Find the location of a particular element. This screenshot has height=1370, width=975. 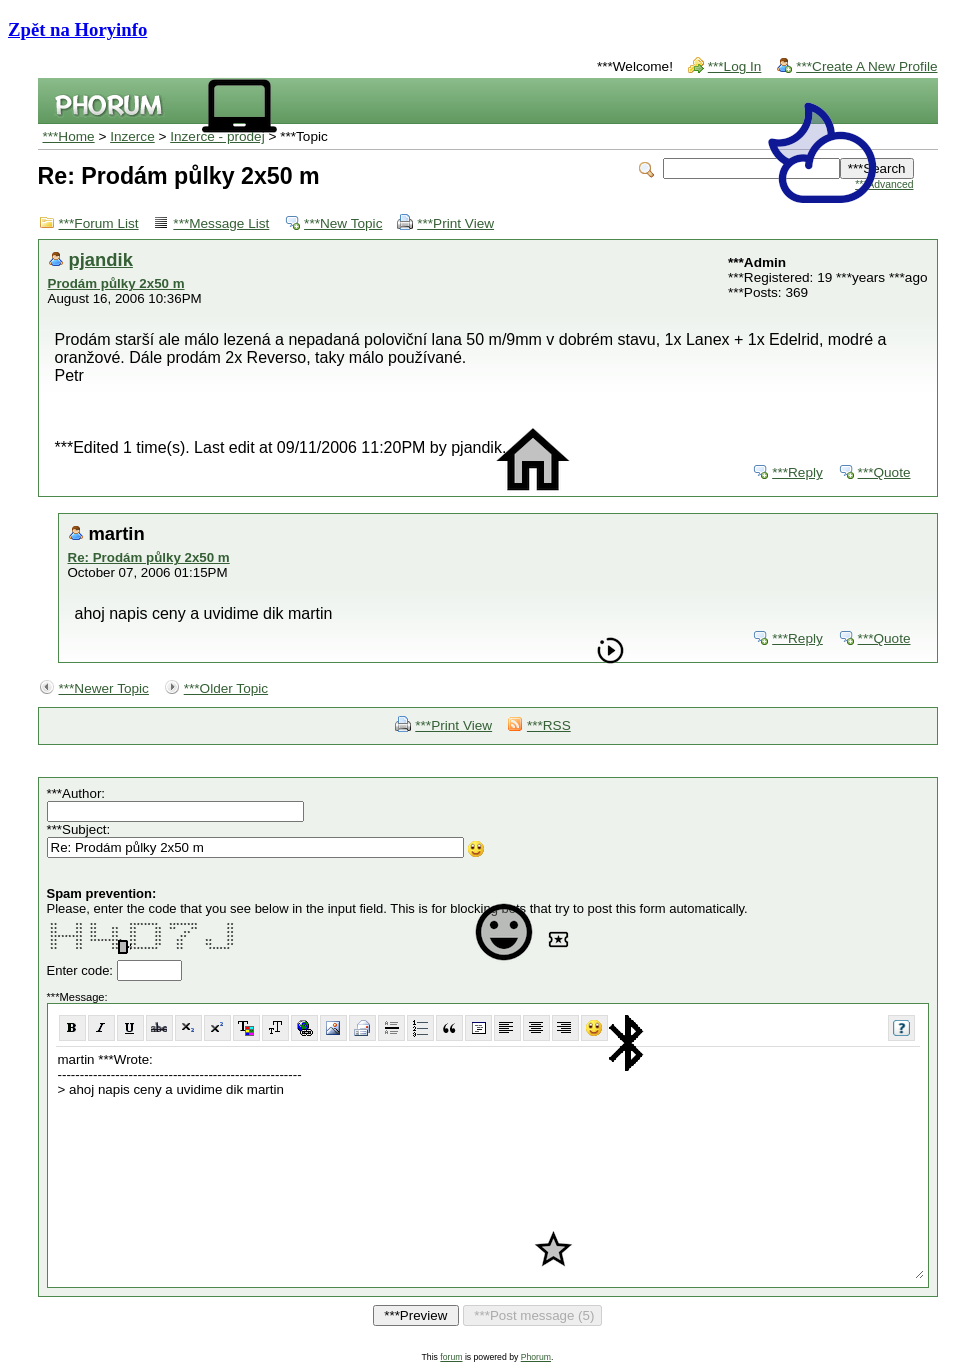

toggle bluetooth connectivity is located at coordinates (628, 1043).